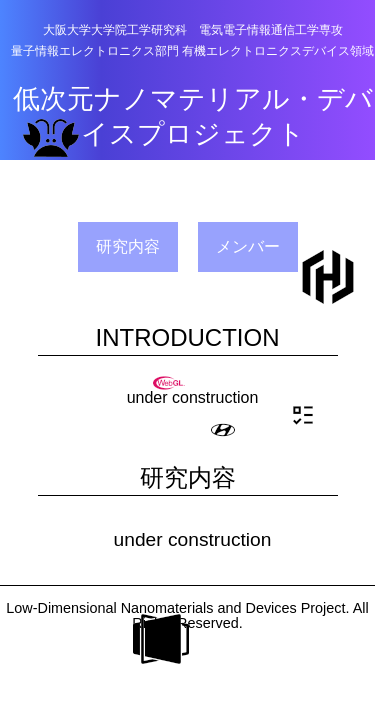 Image resolution: width=375 pixels, height=720 pixels. Describe the element at coordinates (169, 383) in the screenshot. I see `WebGL technology logo` at that location.